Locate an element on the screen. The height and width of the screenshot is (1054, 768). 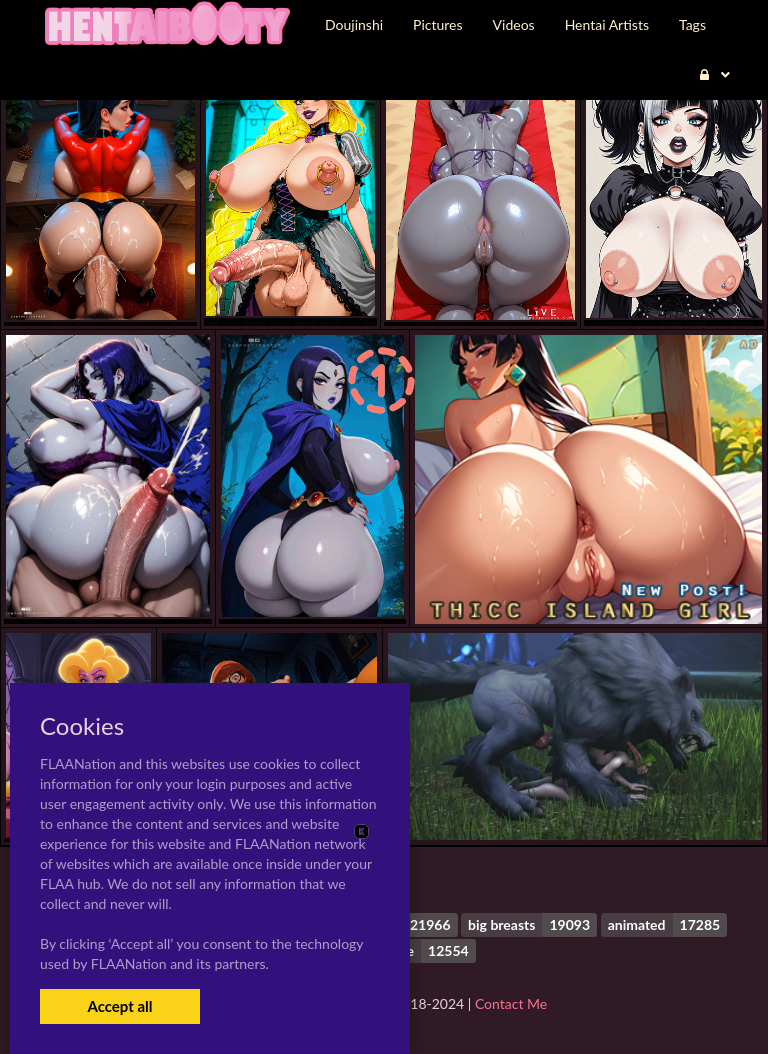
indicates step one in a multi-step process is located at coordinates (381, 380).